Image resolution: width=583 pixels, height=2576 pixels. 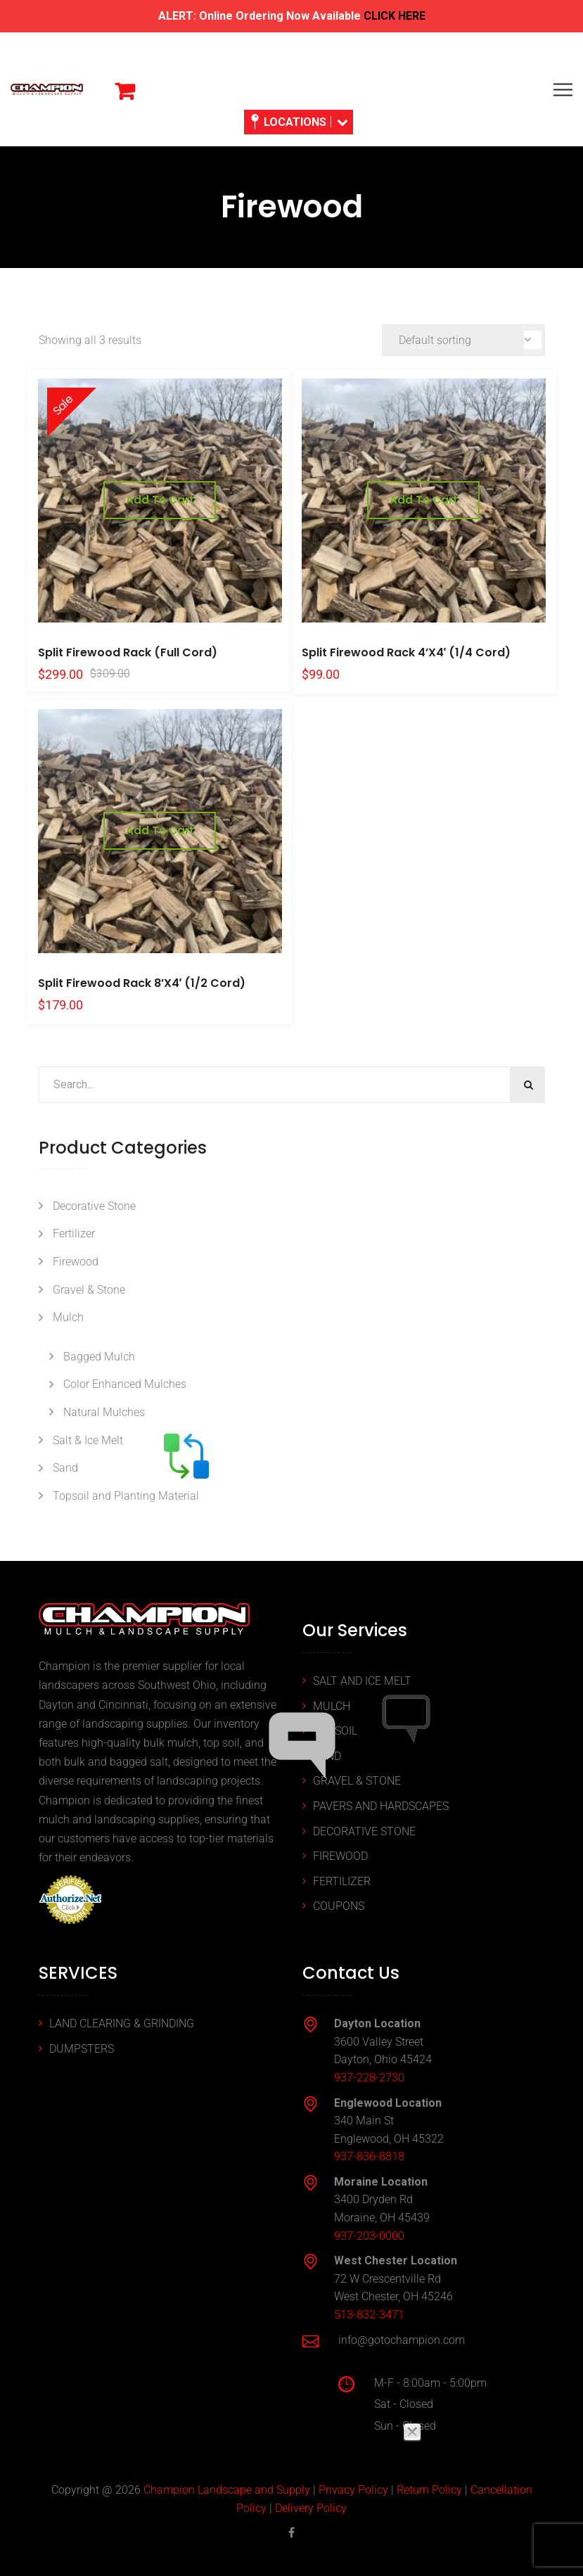 I want to click on keyboard input language indicator, so click(x=406, y=1719).